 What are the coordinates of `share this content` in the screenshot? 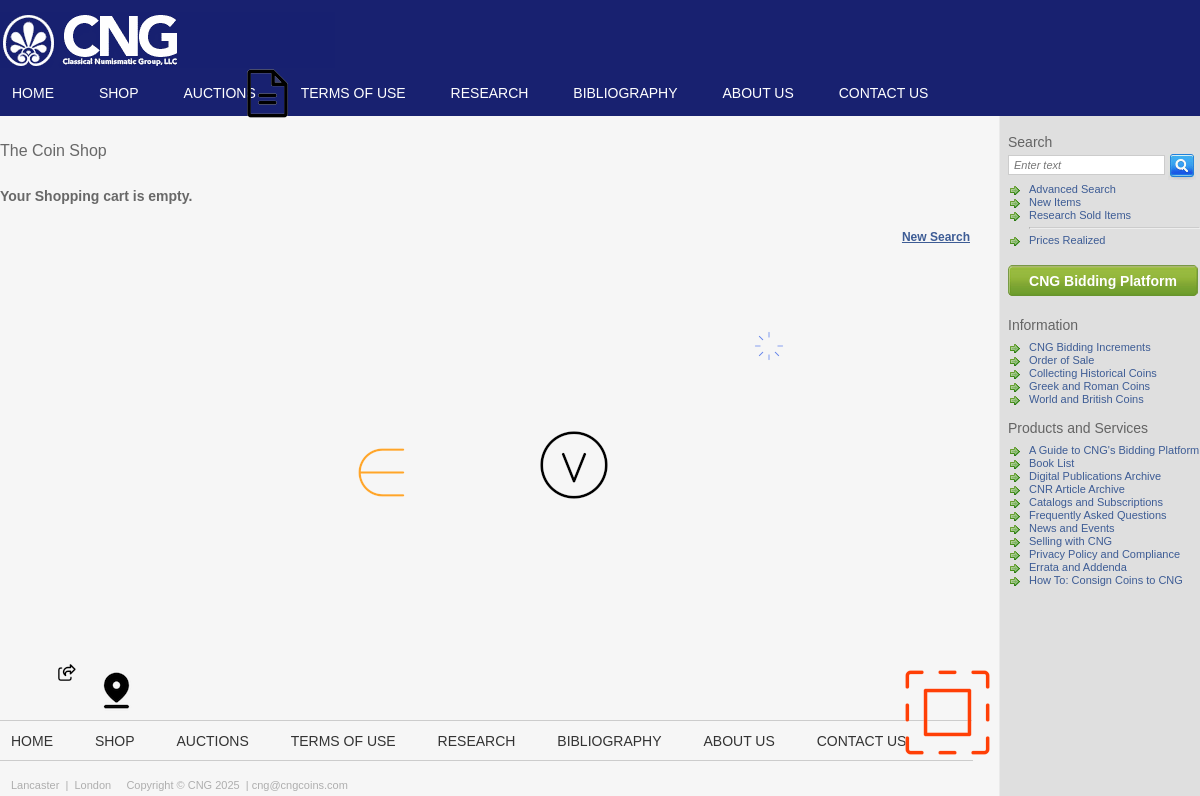 It's located at (66, 672).